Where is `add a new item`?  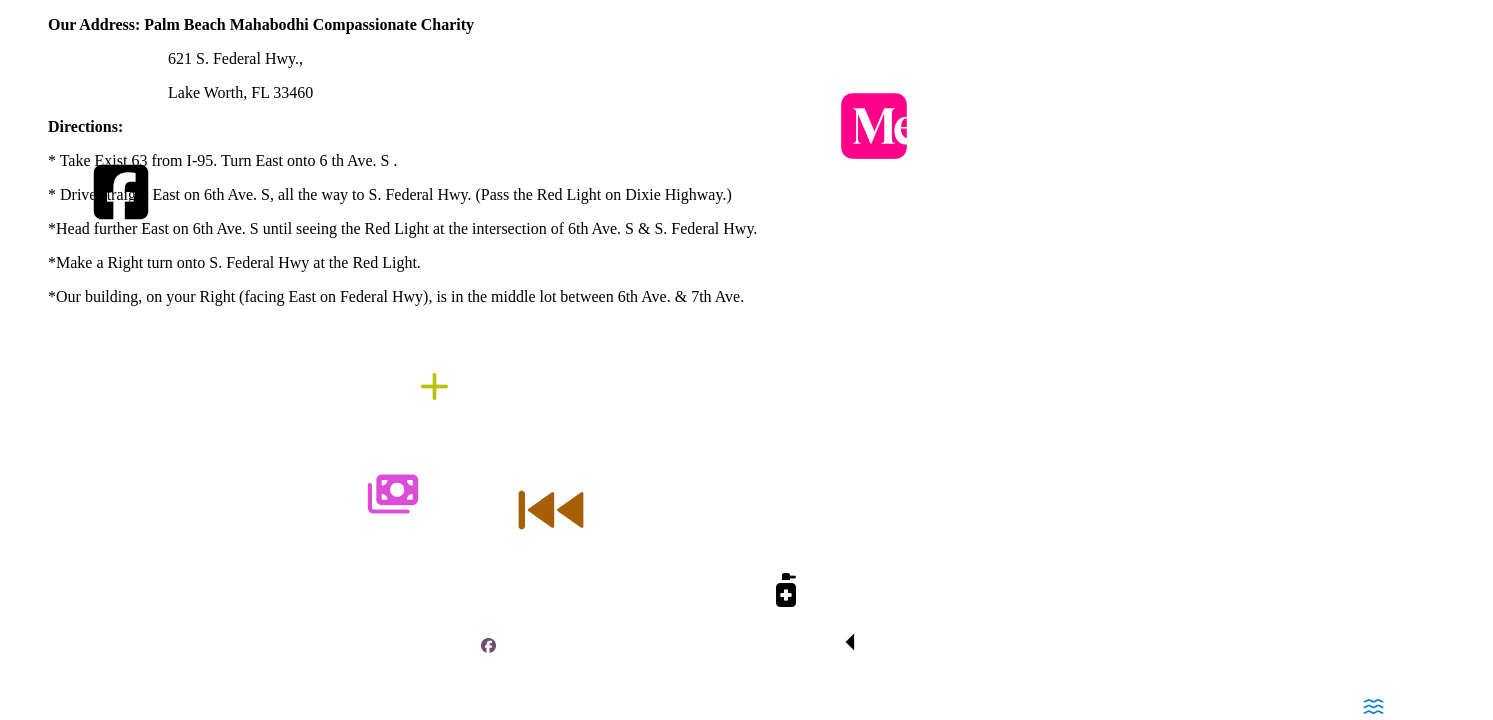
add a new item is located at coordinates (434, 386).